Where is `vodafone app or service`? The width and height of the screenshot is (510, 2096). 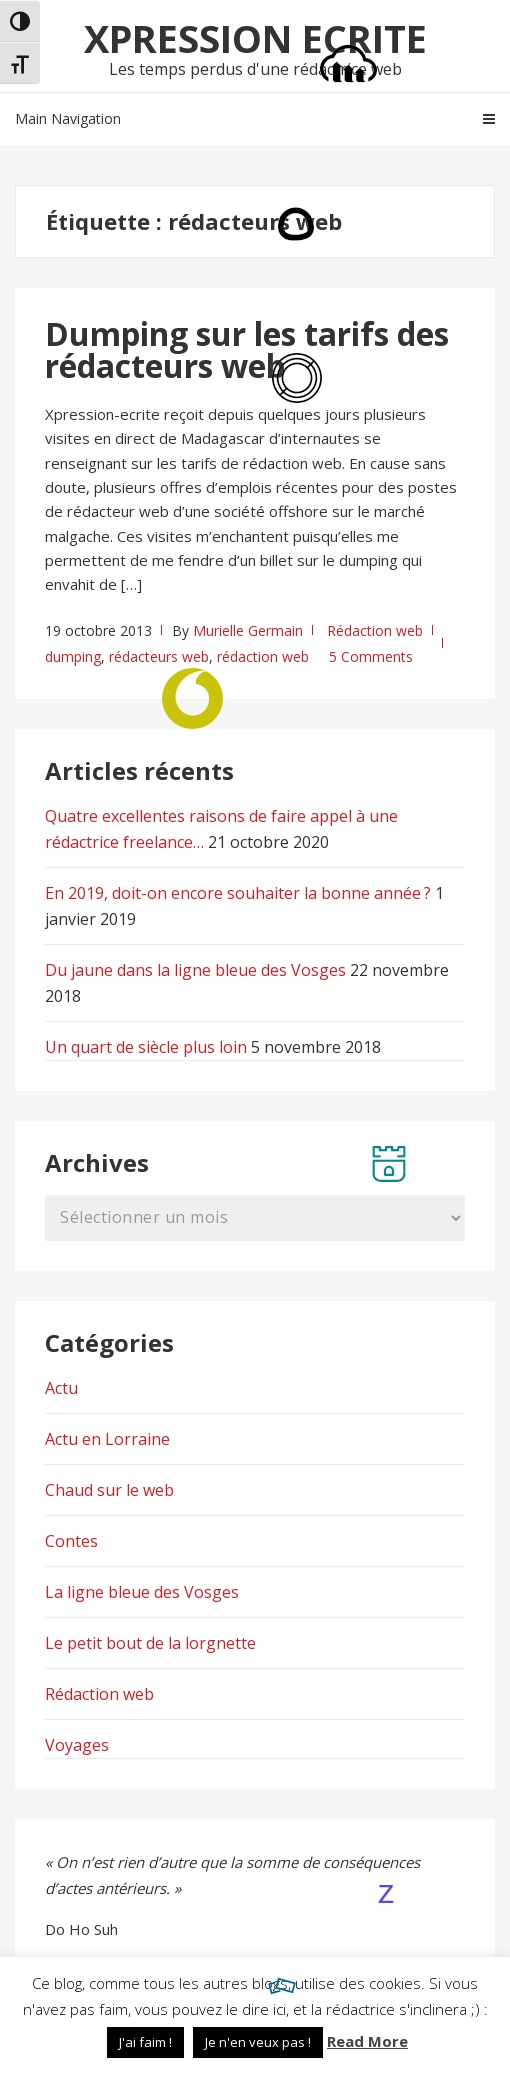
vodafone app or service is located at coordinates (192, 698).